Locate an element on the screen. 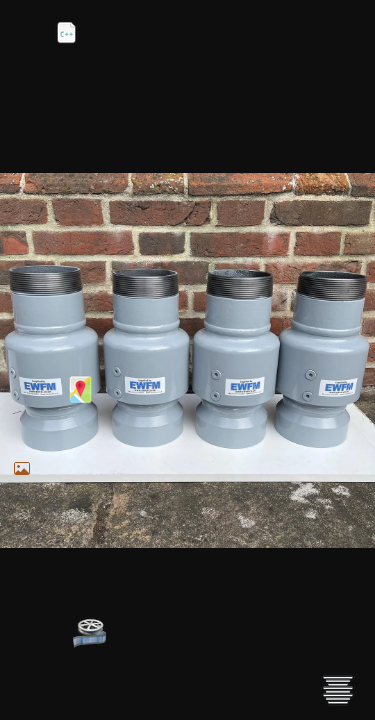 The height and width of the screenshot is (720, 375). center align text is located at coordinates (338, 689).